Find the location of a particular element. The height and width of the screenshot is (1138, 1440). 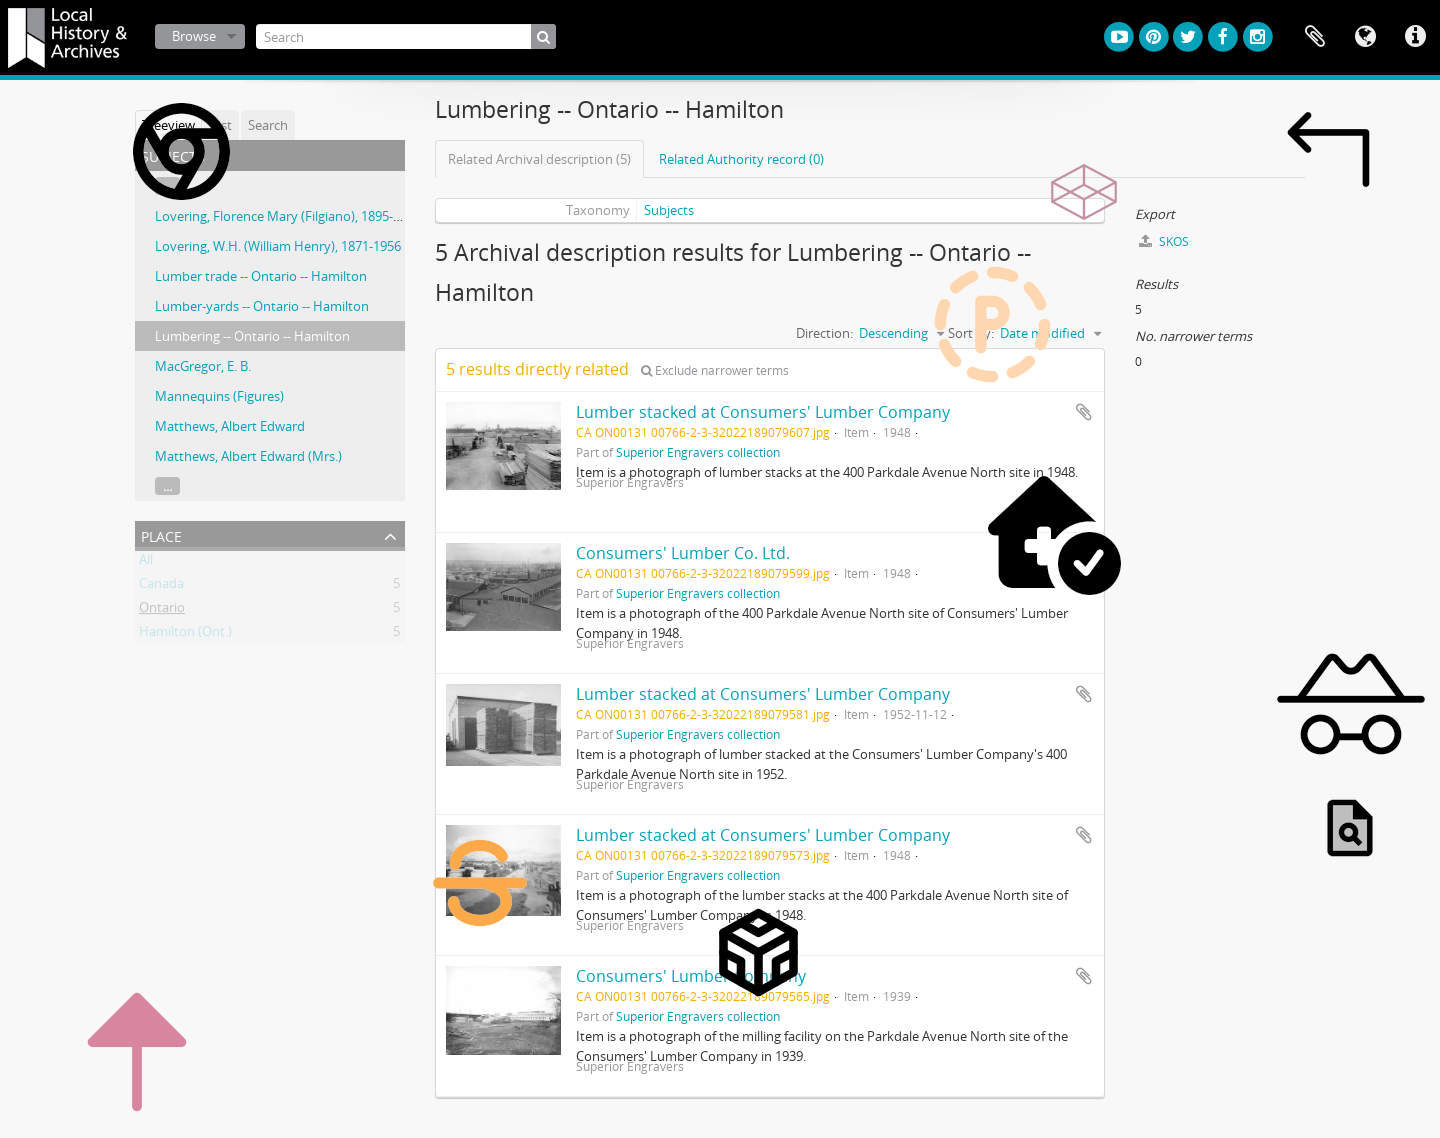

indicates parking location or zone is located at coordinates (992, 324).